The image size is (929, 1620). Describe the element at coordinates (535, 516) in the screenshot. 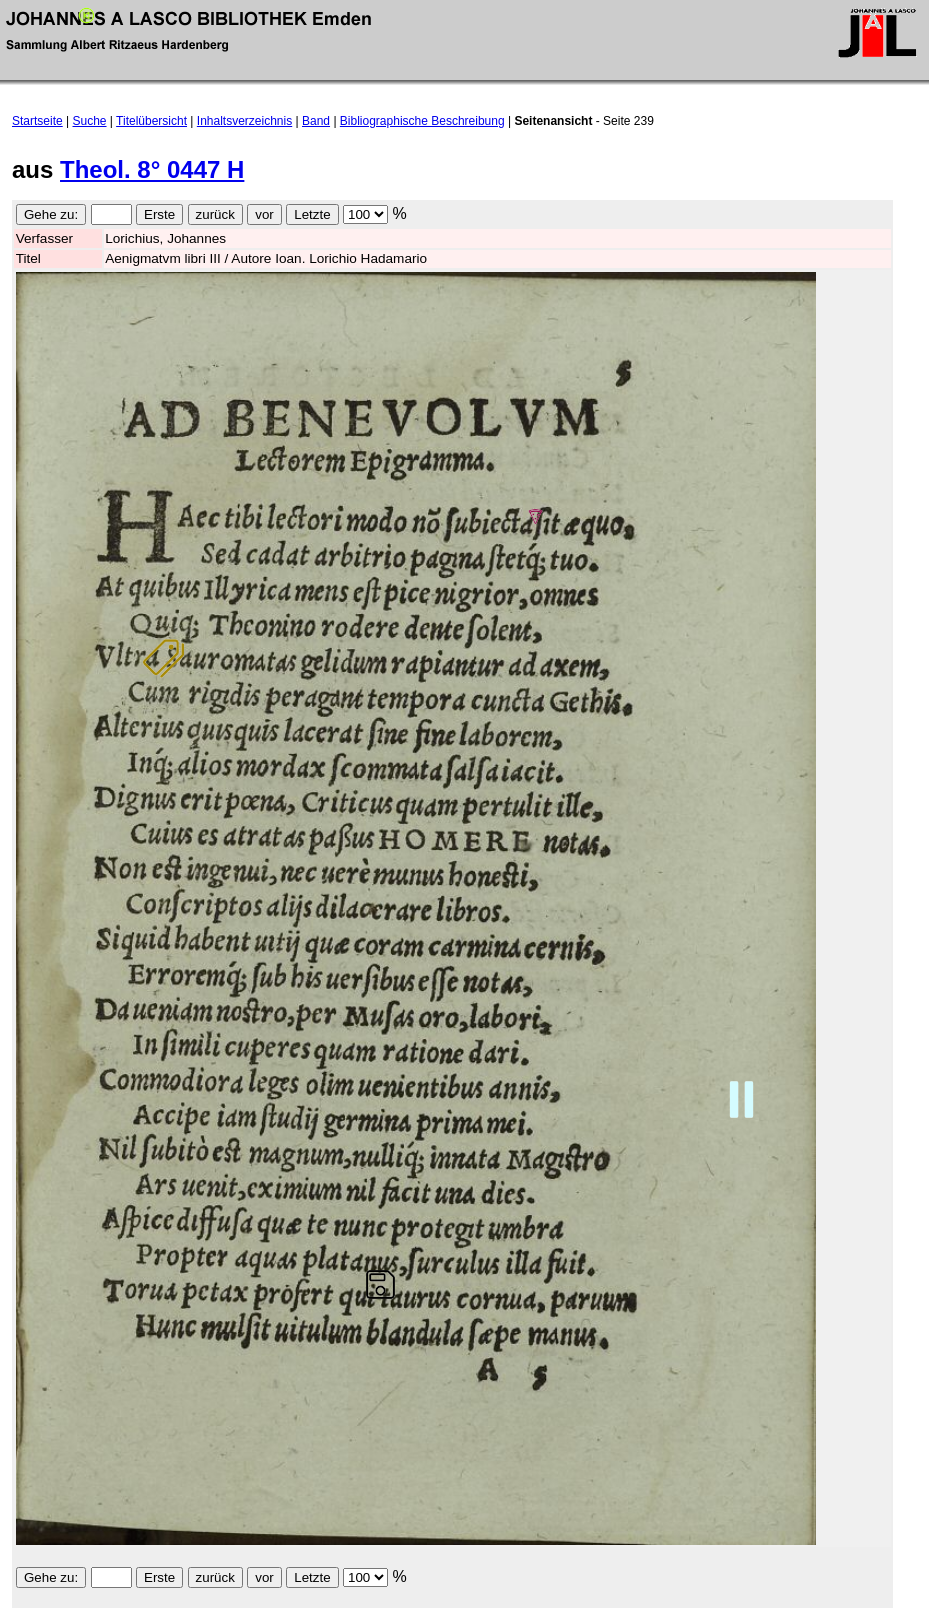

I see `browse food or restaurant options` at that location.